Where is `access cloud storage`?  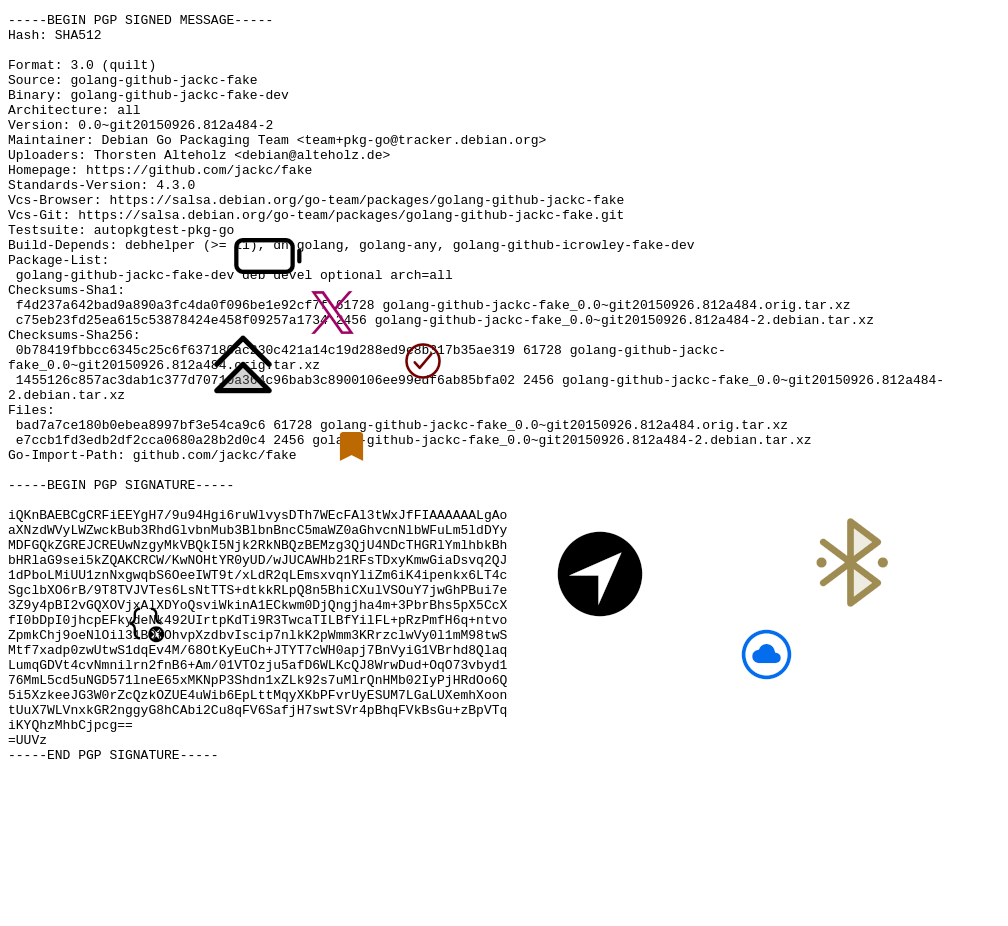 access cloud storage is located at coordinates (766, 654).